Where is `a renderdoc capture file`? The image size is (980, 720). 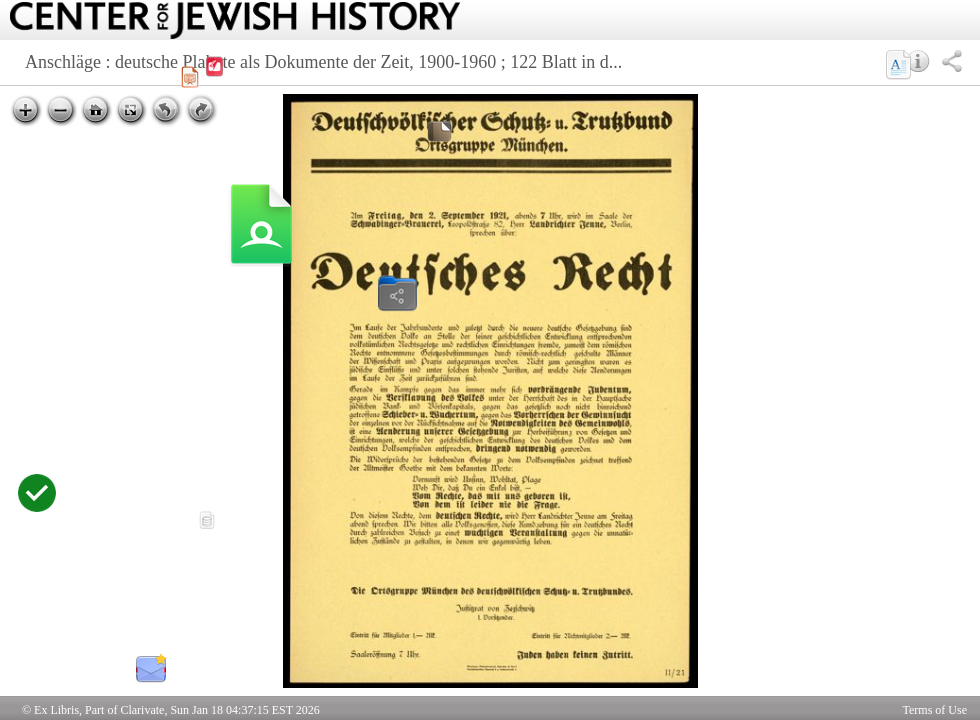 a renderdoc capture file is located at coordinates (261, 225).